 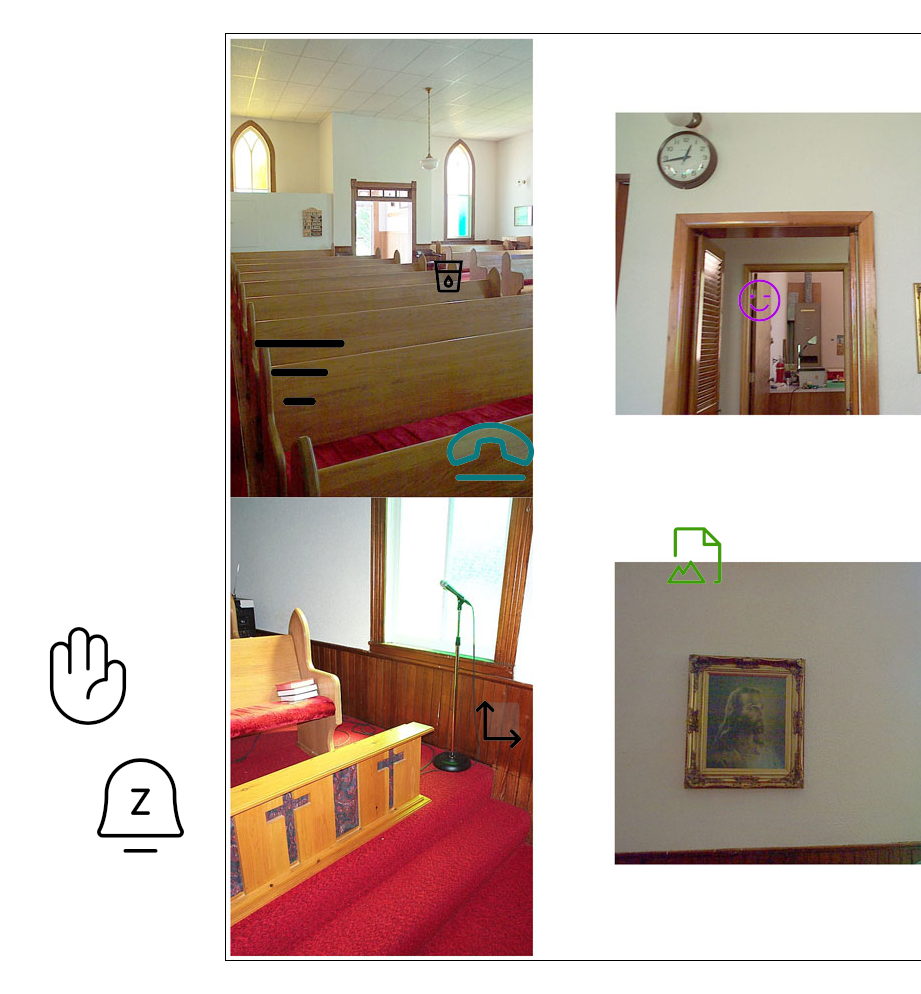 What do you see at coordinates (448, 276) in the screenshot?
I see `find nearby drink or beverage locations` at bounding box center [448, 276].